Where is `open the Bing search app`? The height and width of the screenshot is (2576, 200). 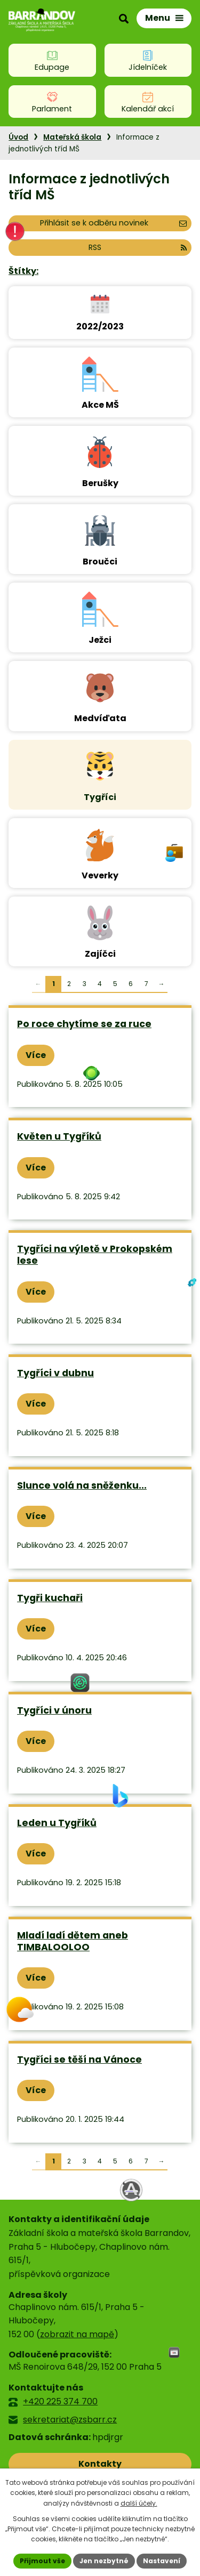 open the Bing search app is located at coordinates (121, 1796).